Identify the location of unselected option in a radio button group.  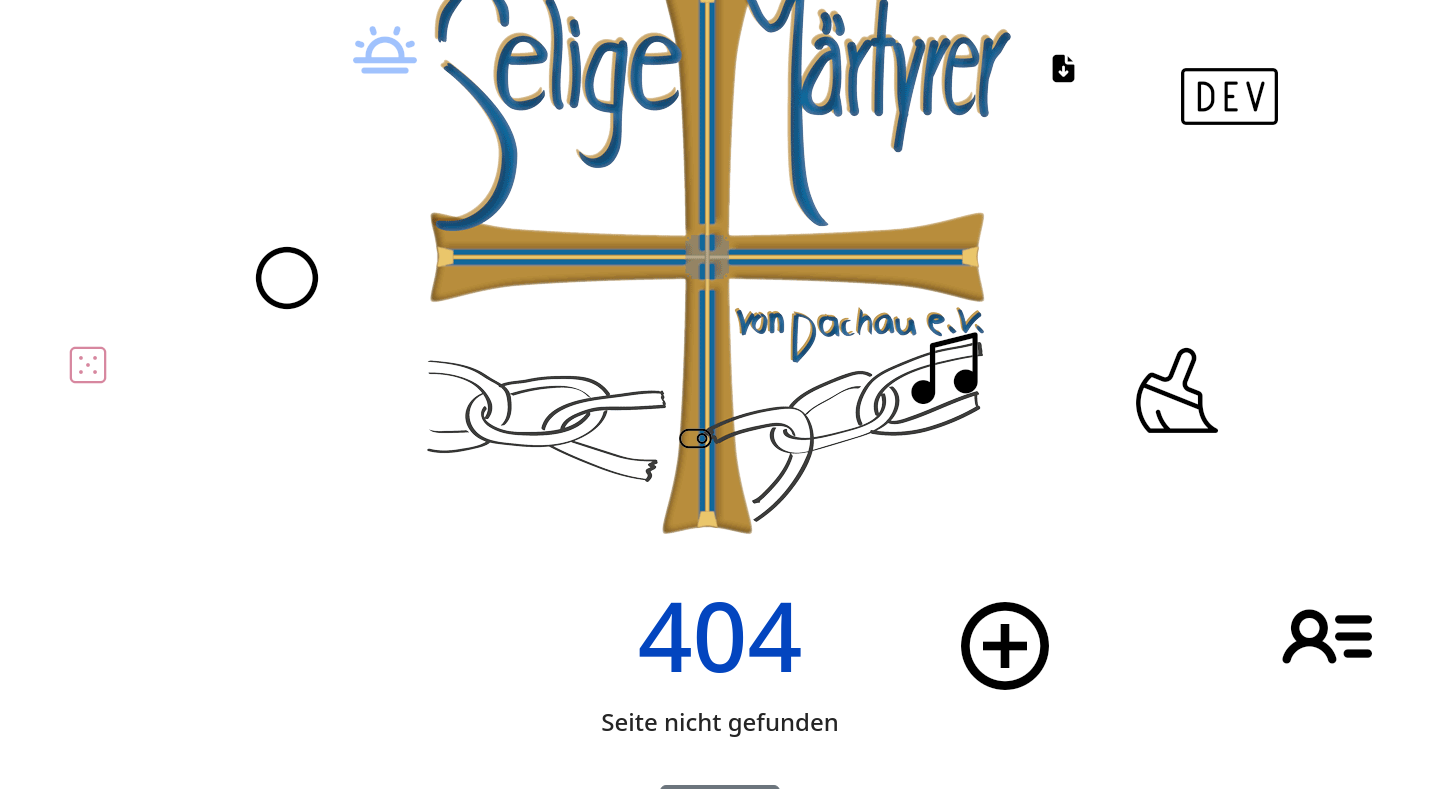
(287, 278).